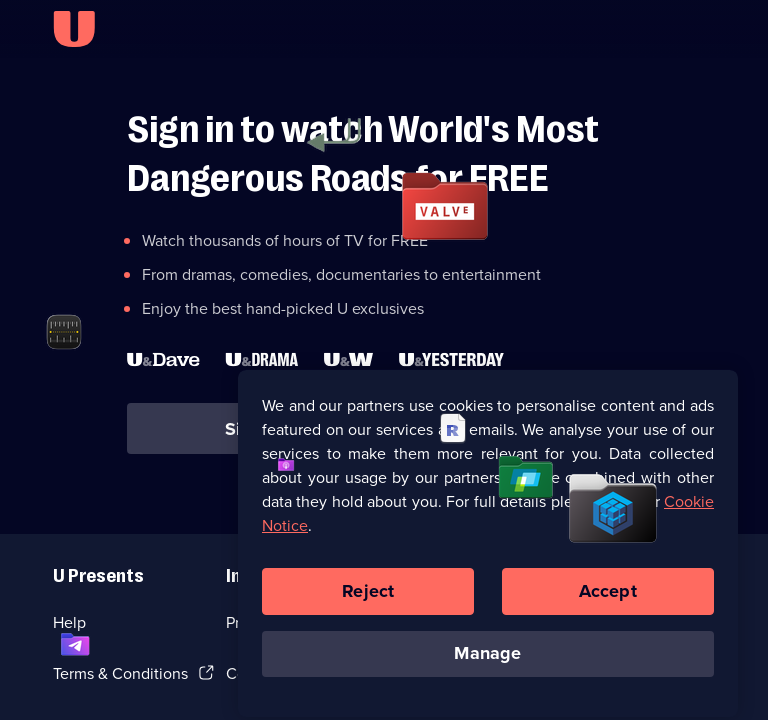 Image resolution: width=768 pixels, height=720 pixels. Describe the element at coordinates (64, 332) in the screenshot. I see `open the Measure app` at that location.